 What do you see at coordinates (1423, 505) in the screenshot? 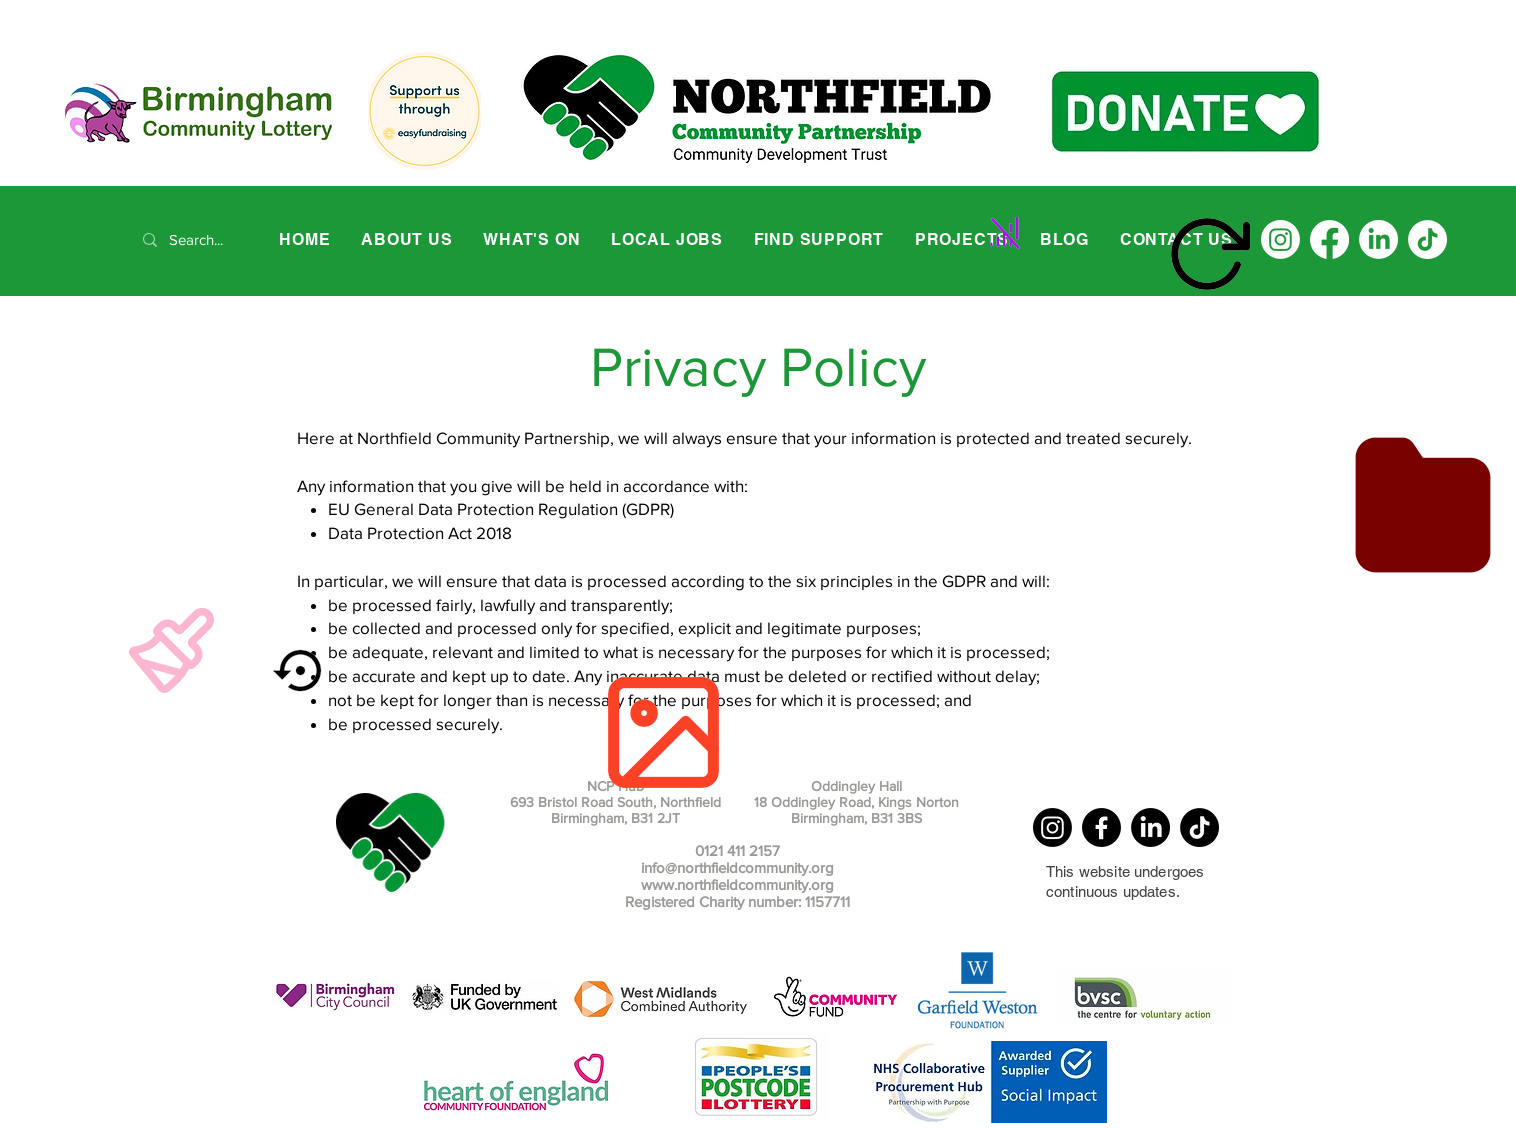
I see `open folder to view files` at bounding box center [1423, 505].